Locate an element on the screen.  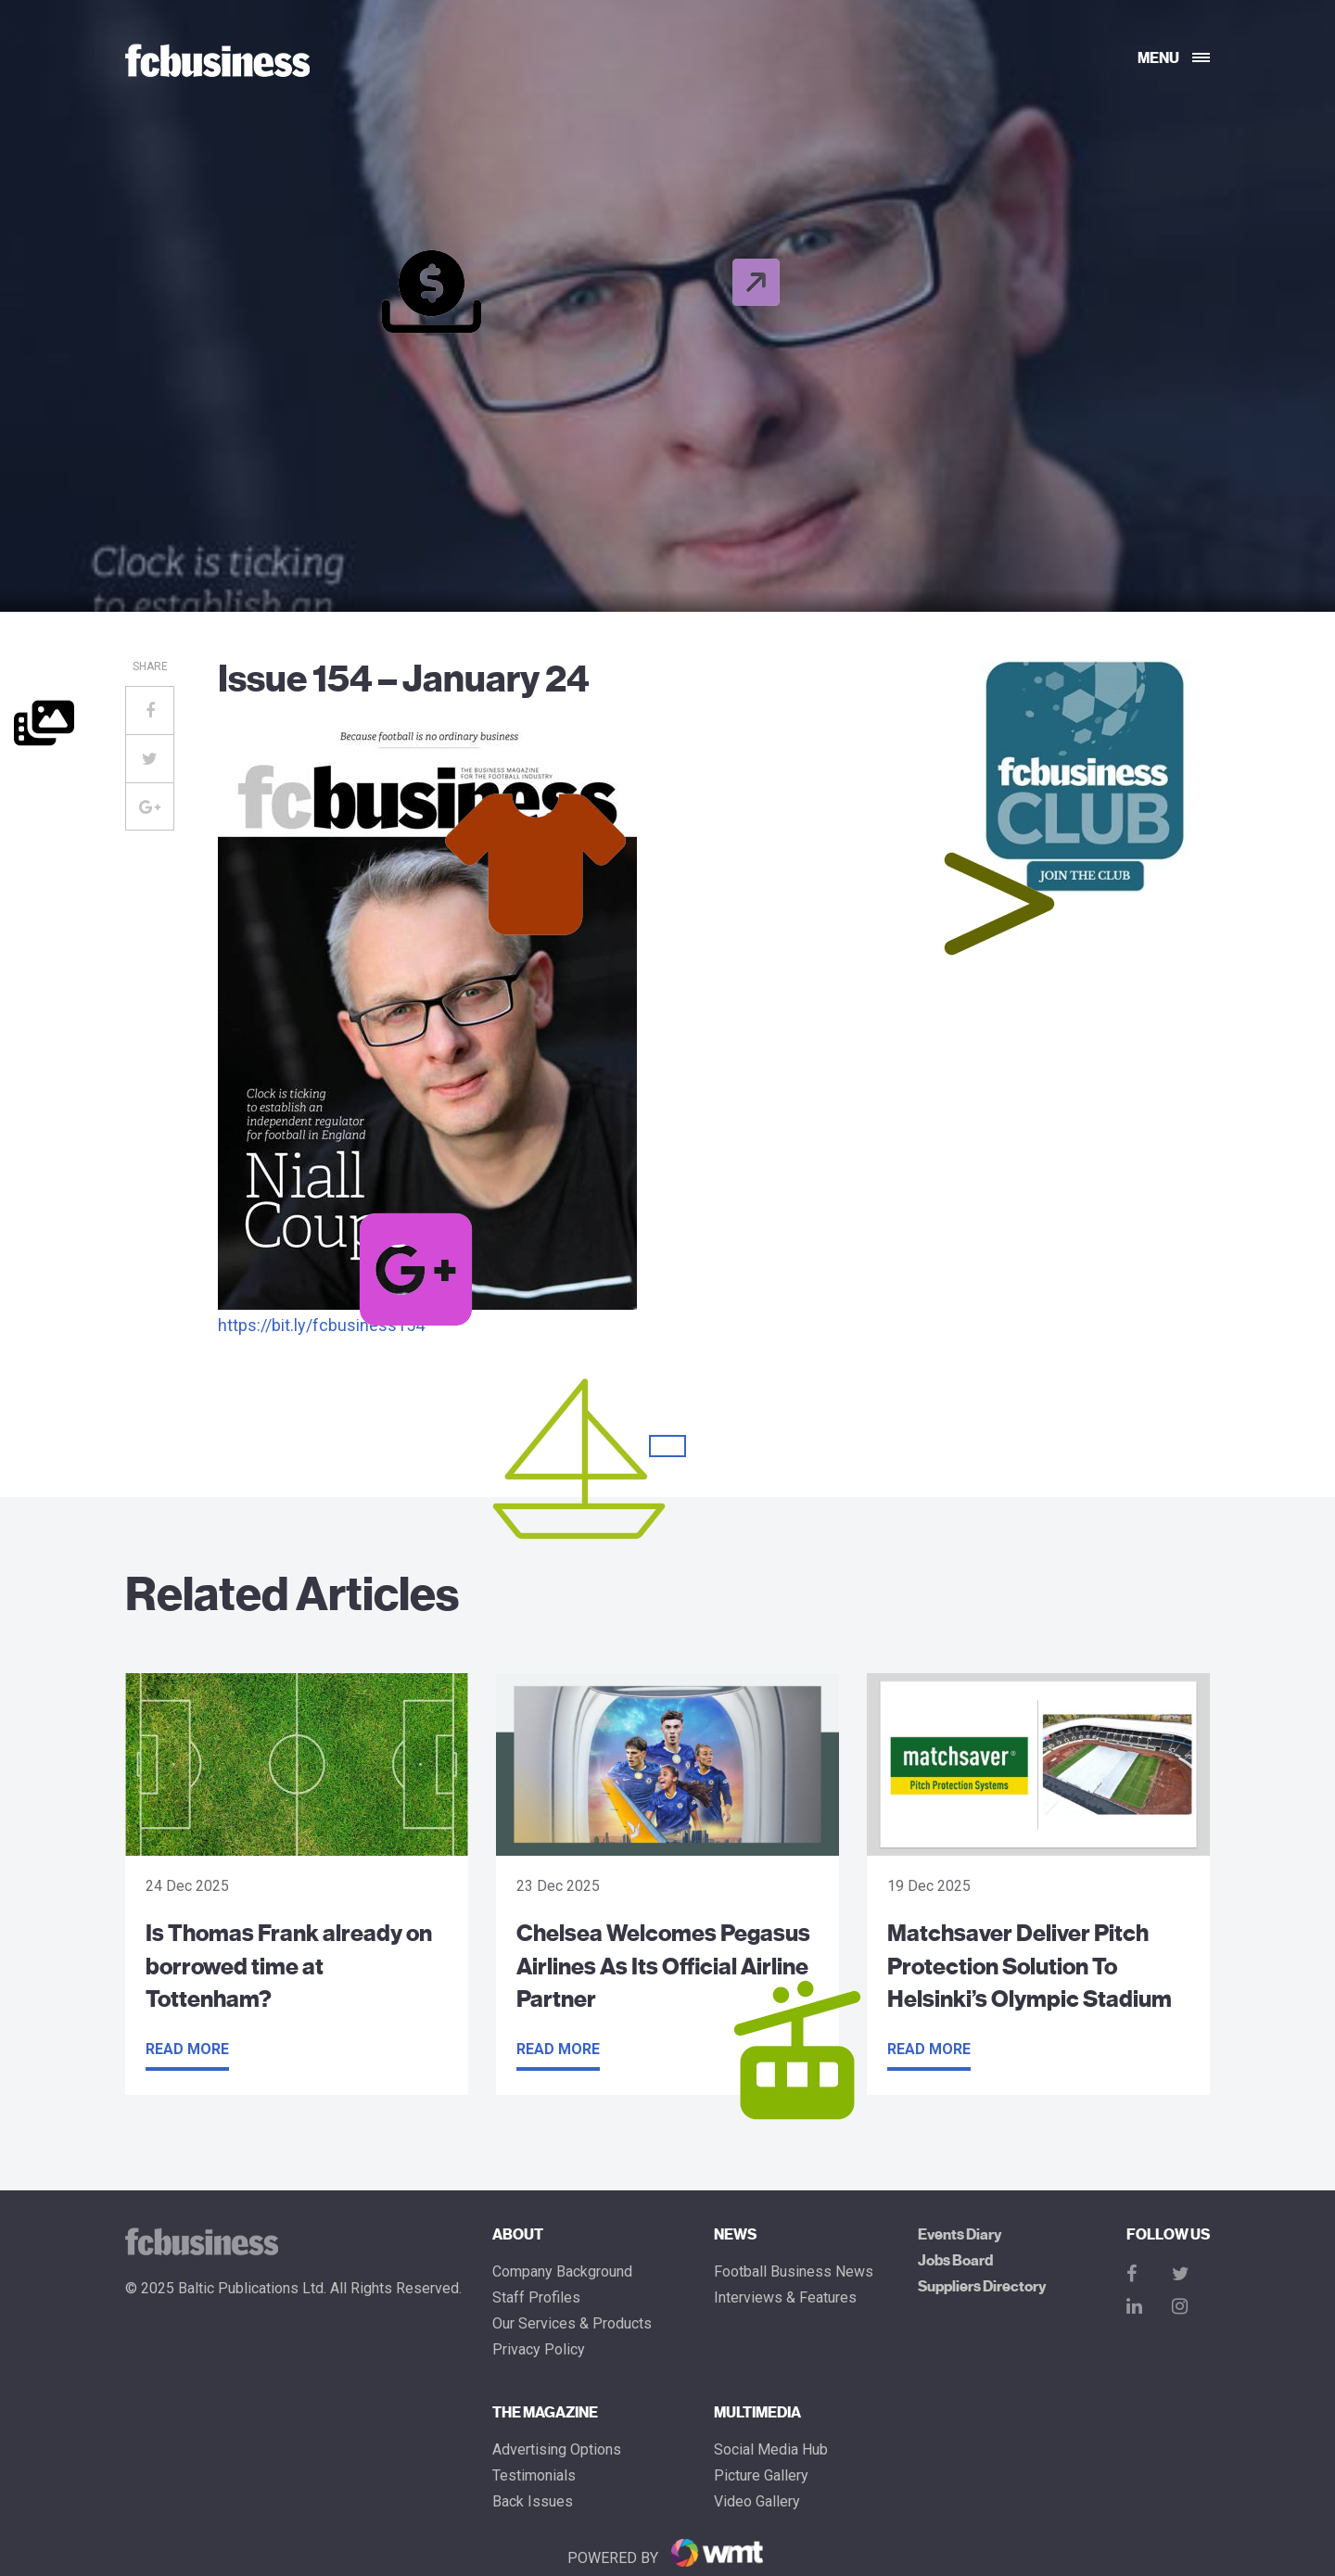
access sailing or boating features is located at coordinates (578, 1470).